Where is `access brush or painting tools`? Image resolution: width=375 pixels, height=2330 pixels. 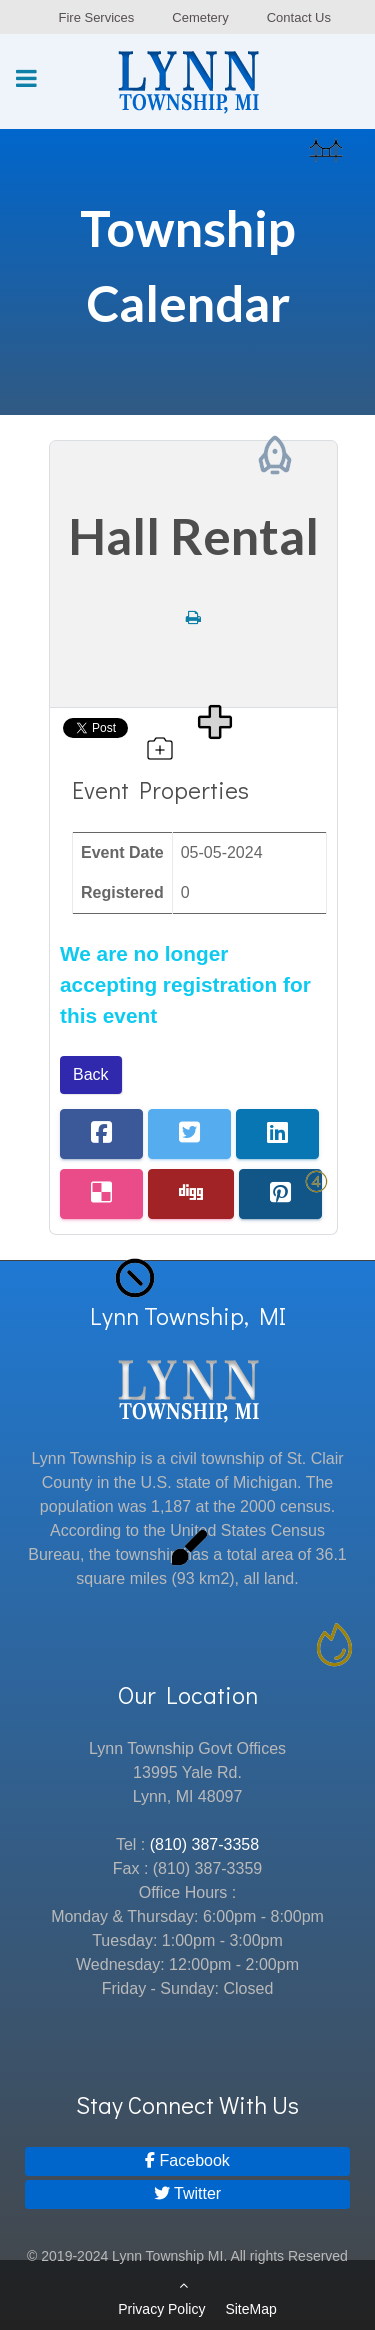
access brush or painting tools is located at coordinates (189, 1547).